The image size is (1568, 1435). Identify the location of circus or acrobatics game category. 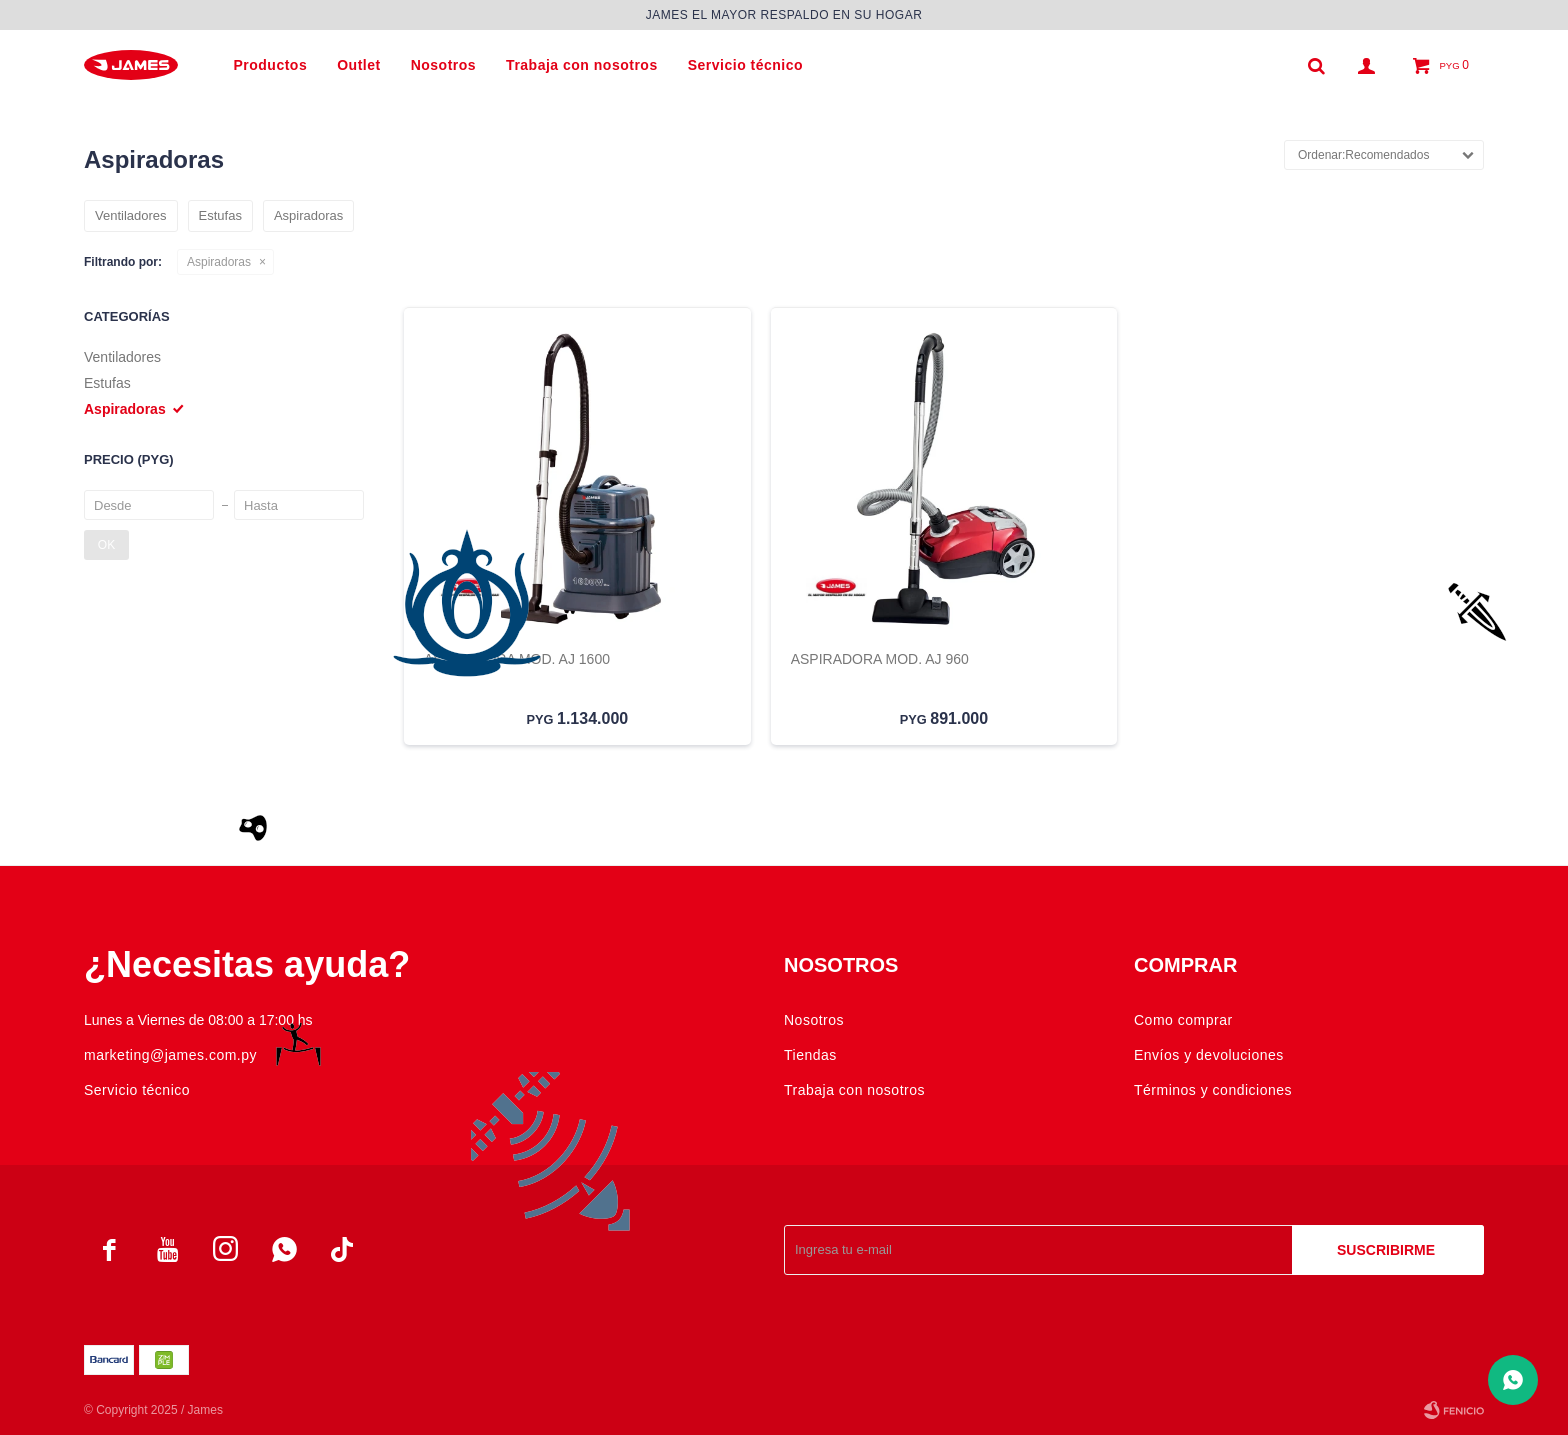
(298, 1043).